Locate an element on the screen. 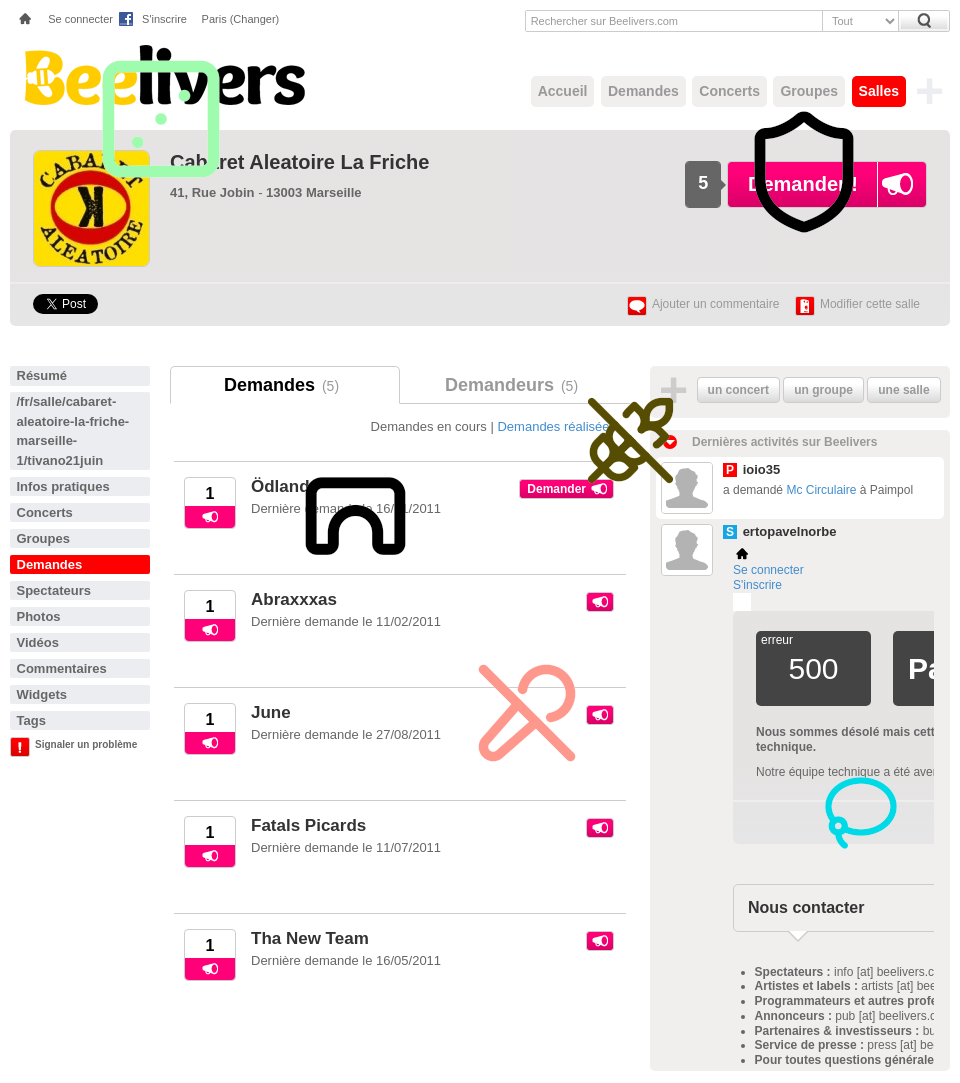 This screenshot has height=1083, width=960. randomize or shuffle content is located at coordinates (161, 119).